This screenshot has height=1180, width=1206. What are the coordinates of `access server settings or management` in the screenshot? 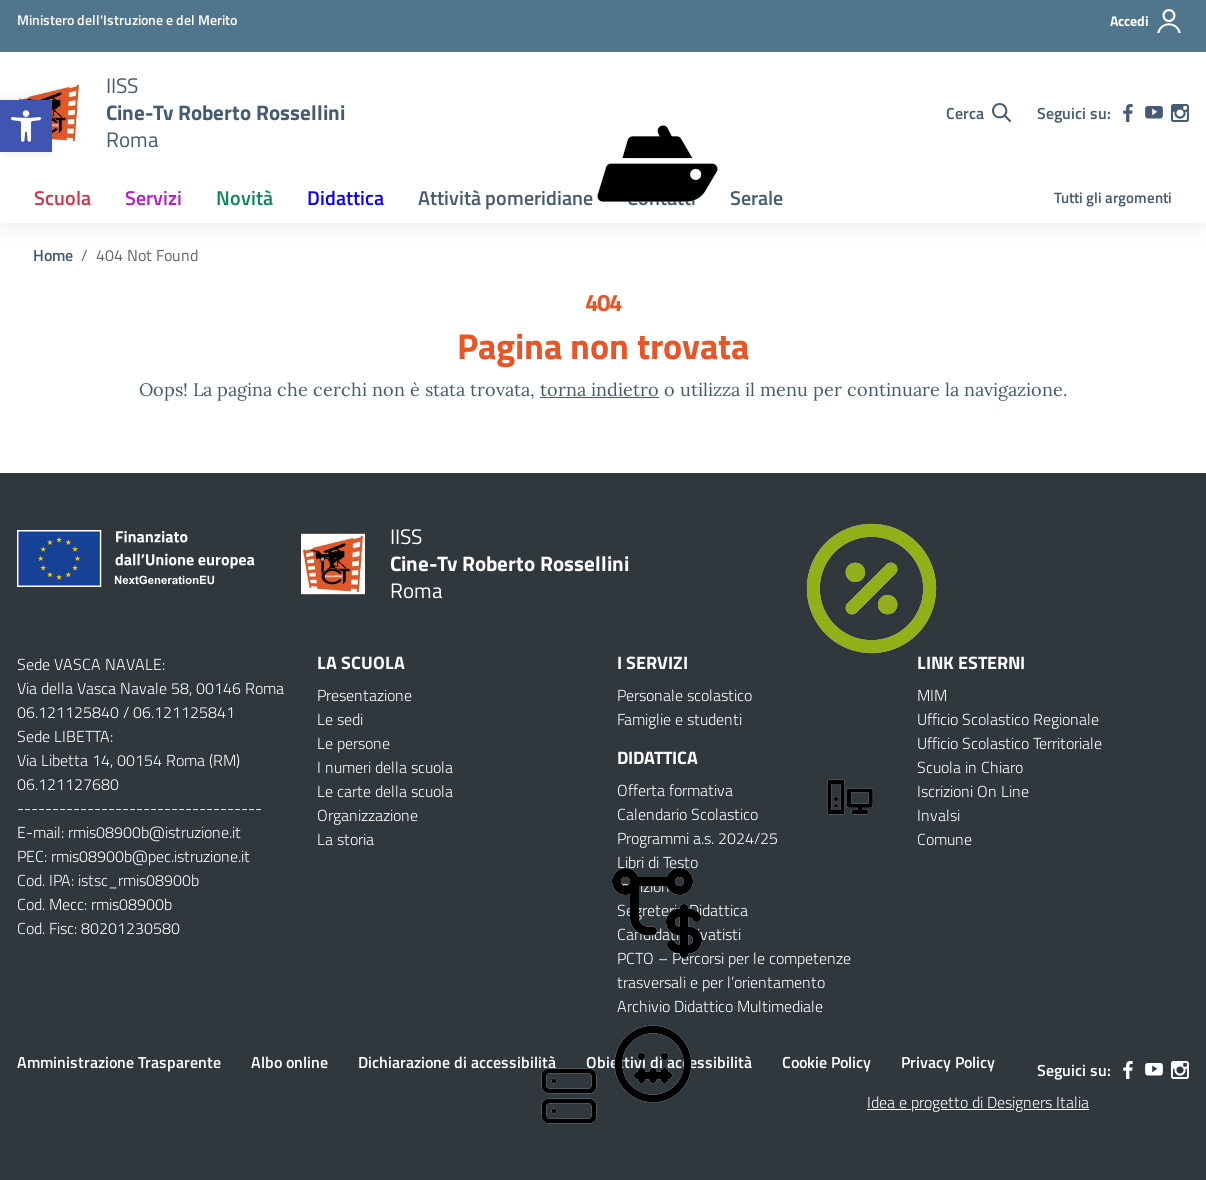 It's located at (569, 1096).